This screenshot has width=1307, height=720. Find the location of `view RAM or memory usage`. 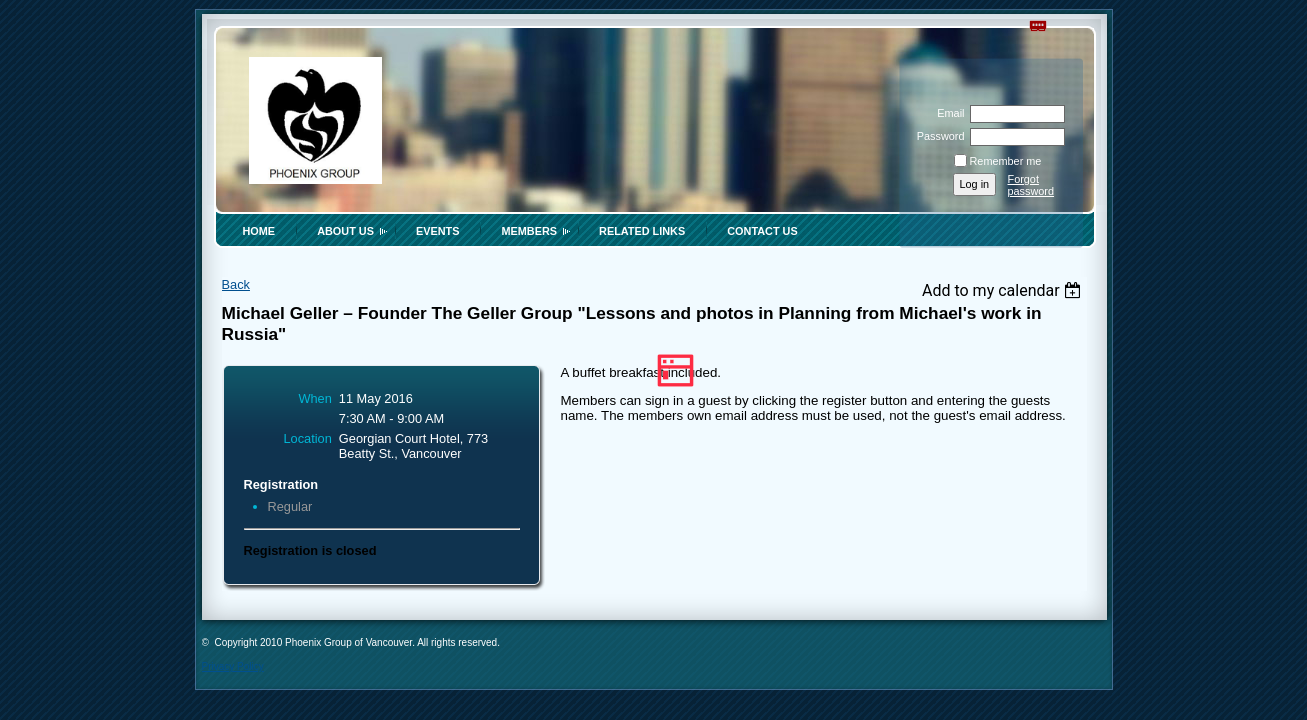

view RAM or memory usage is located at coordinates (1038, 26).